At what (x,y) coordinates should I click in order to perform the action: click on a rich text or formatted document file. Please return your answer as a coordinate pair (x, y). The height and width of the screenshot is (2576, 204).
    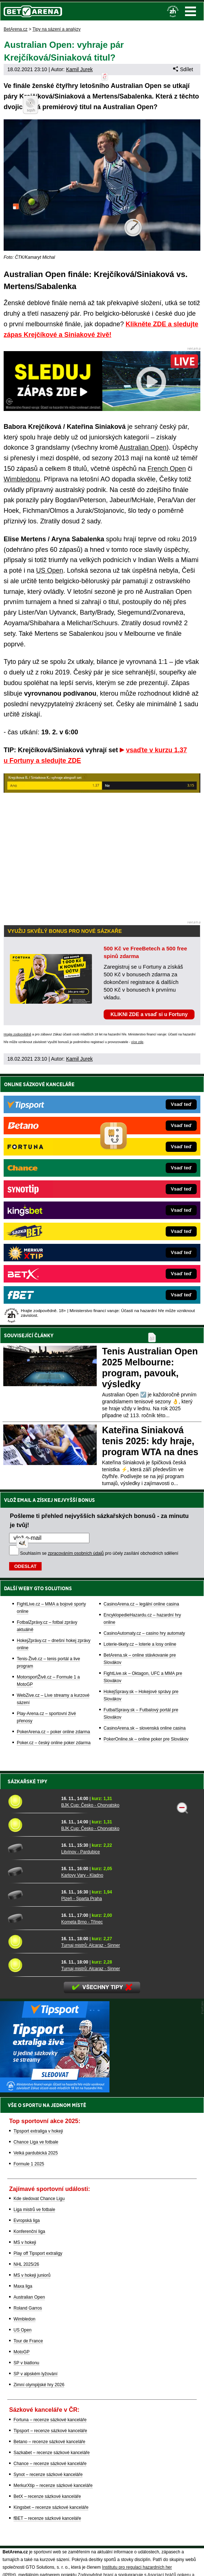
    Looking at the image, I should click on (152, 1337).